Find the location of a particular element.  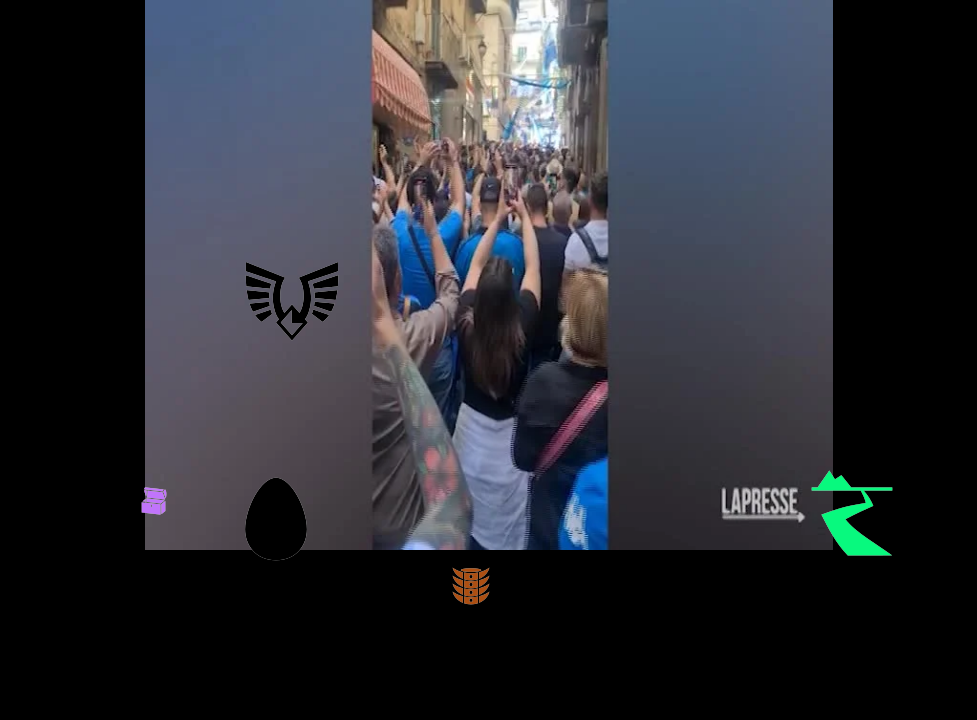

start a road trip or journey mode is located at coordinates (852, 513).